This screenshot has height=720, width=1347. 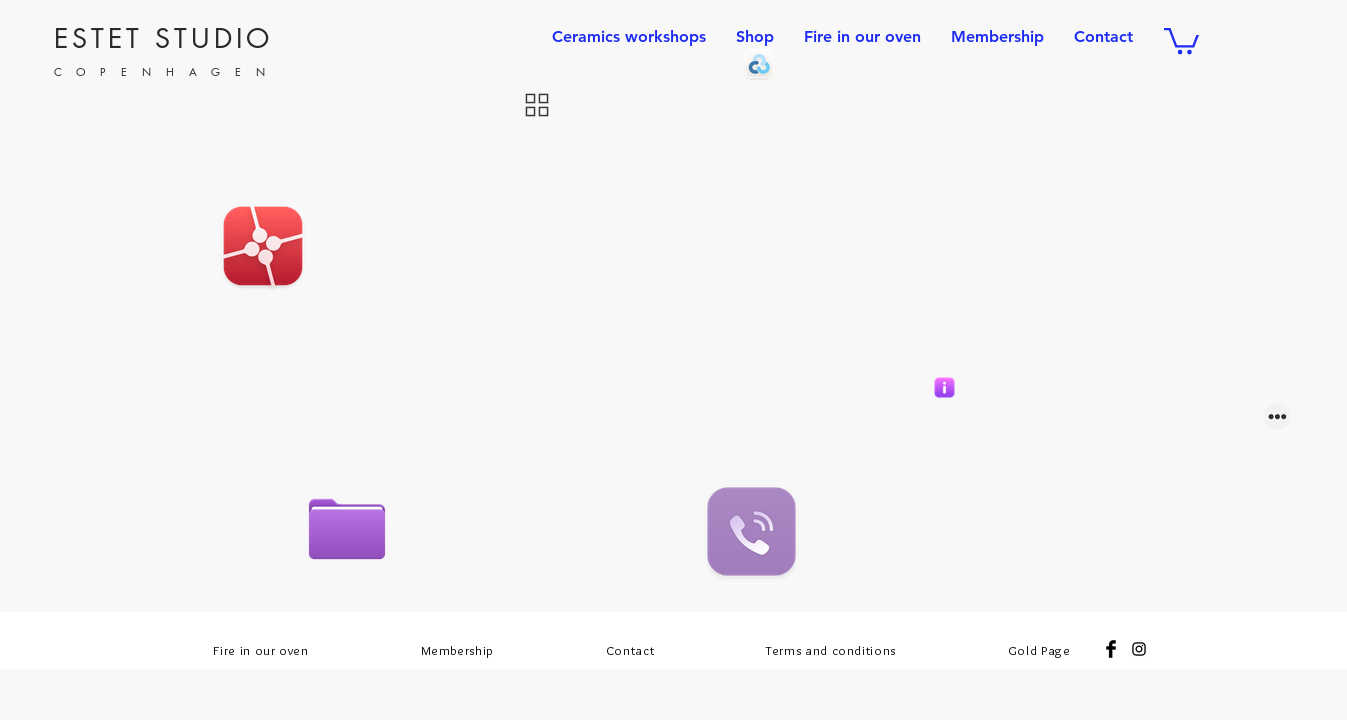 I want to click on open rygel media server application, so click(x=263, y=246).